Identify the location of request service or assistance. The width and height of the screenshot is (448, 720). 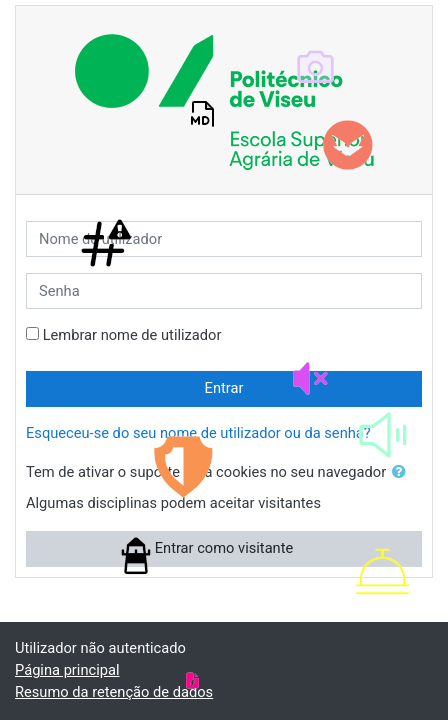
(382, 573).